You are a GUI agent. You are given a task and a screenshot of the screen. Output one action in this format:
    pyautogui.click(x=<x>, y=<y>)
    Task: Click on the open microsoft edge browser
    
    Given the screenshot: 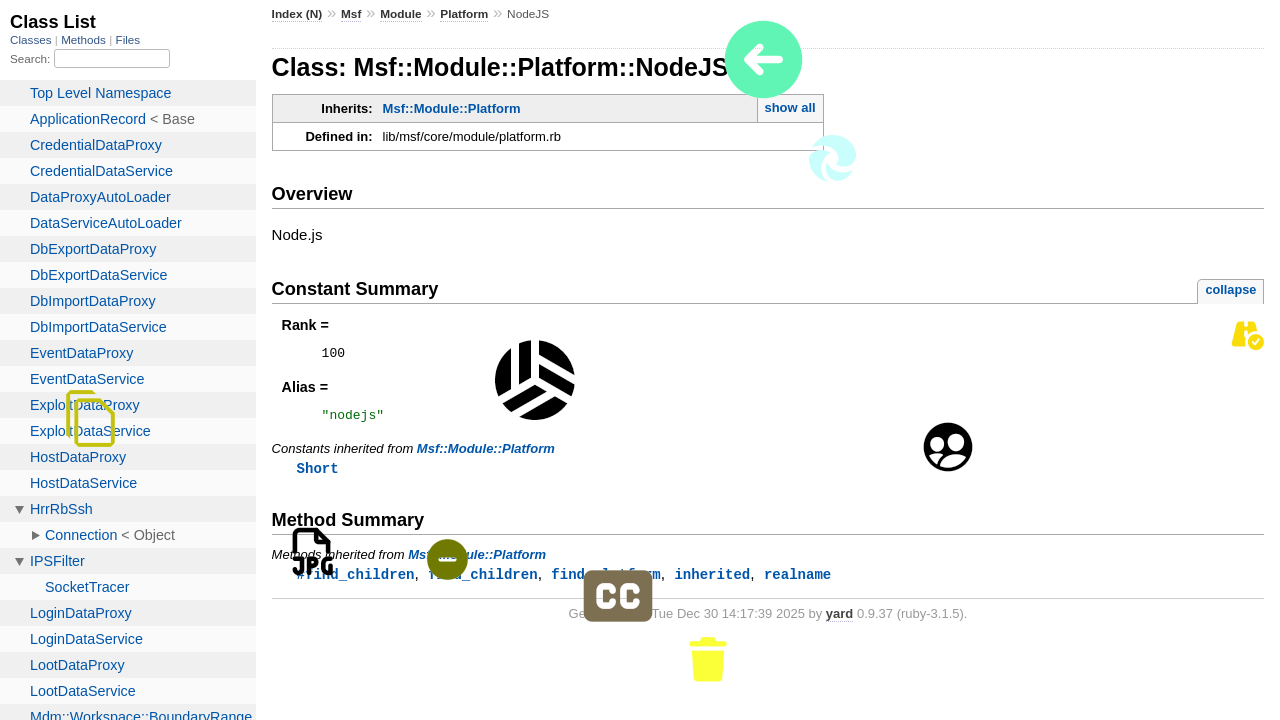 What is the action you would take?
    pyautogui.click(x=832, y=158)
    